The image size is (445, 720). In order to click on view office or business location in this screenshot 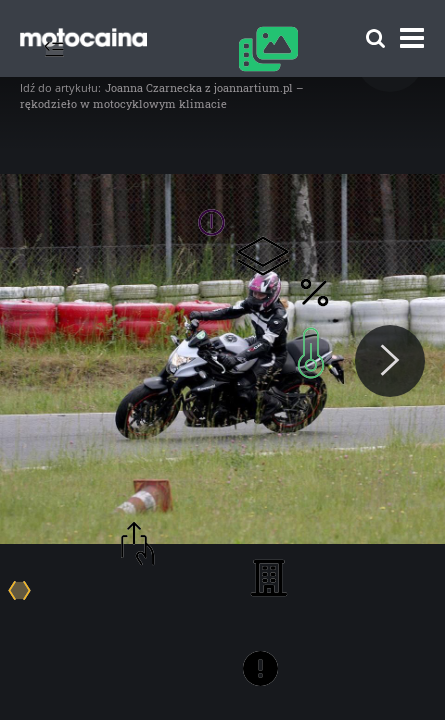, I will do `click(269, 578)`.